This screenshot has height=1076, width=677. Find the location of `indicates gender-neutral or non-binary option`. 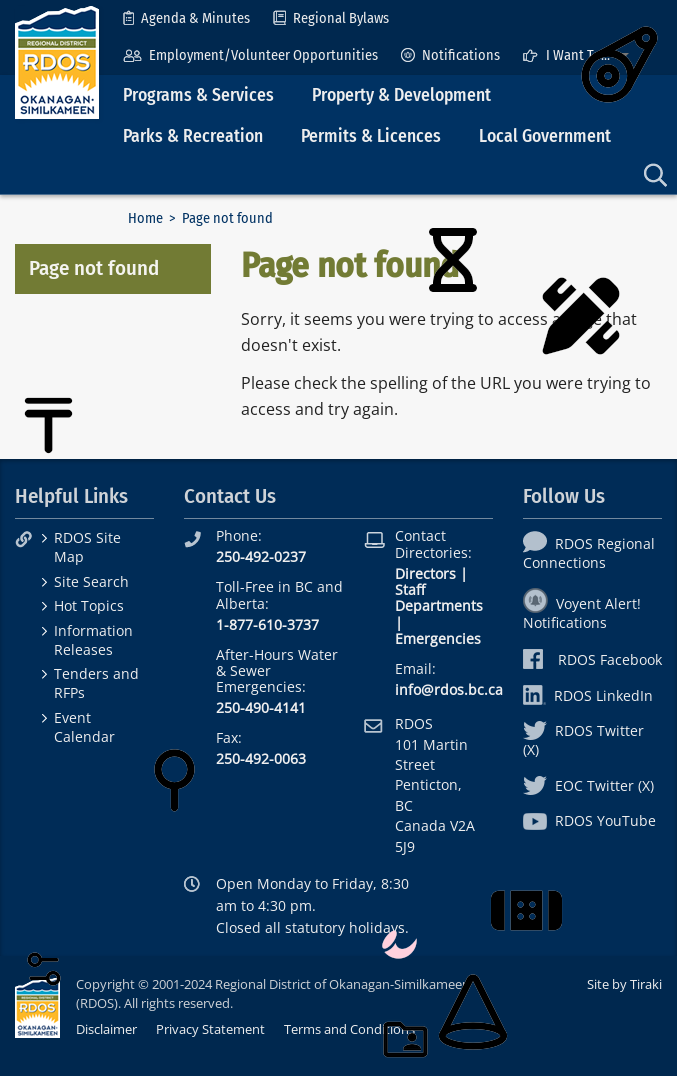

indicates gender-neutral or non-binary option is located at coordinates (174, 778).